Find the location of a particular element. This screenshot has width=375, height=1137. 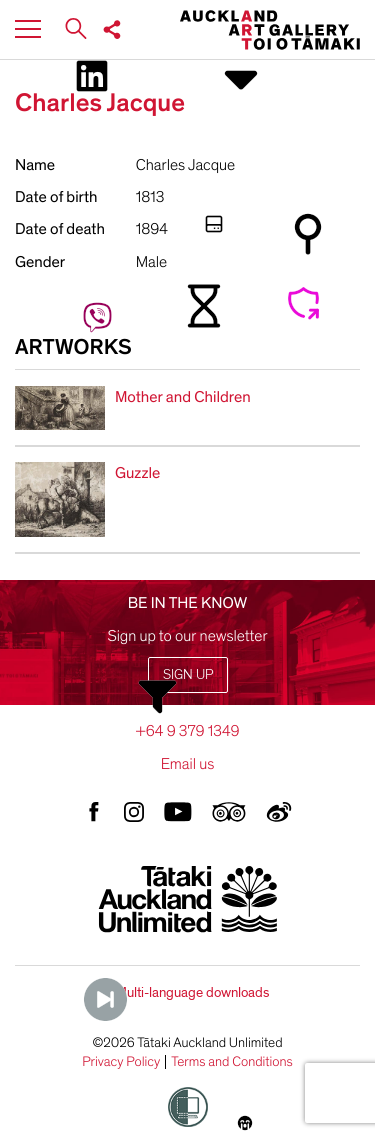

access storage or disk management is located at coordinates (214, 224).